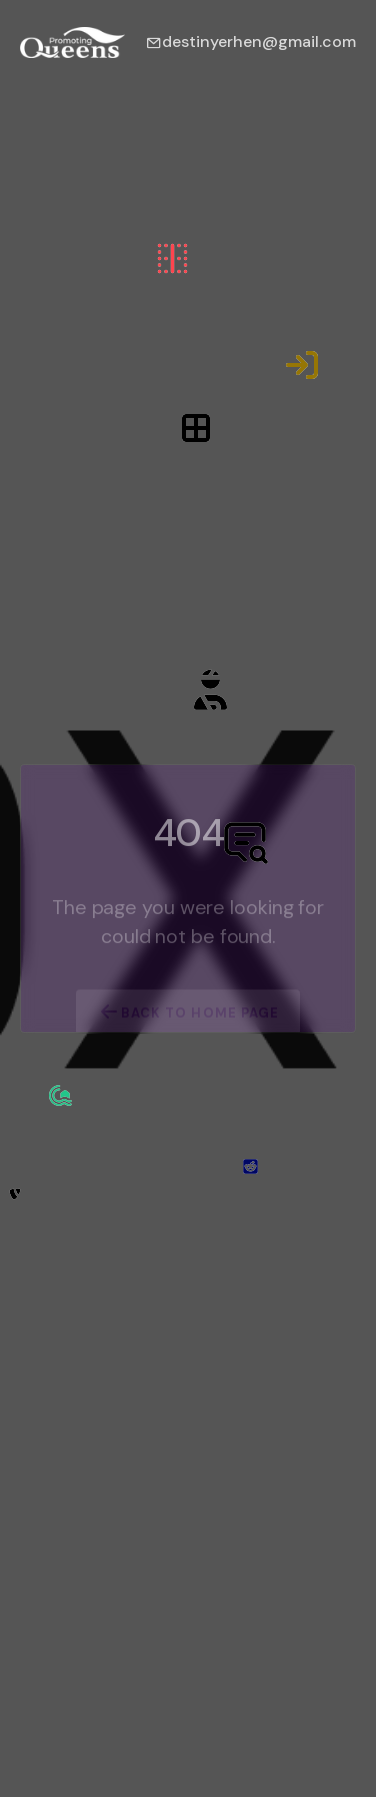 The width and height of the screenshot is (376, 1797). I want to click on switch to grid view, so click(196, 428).